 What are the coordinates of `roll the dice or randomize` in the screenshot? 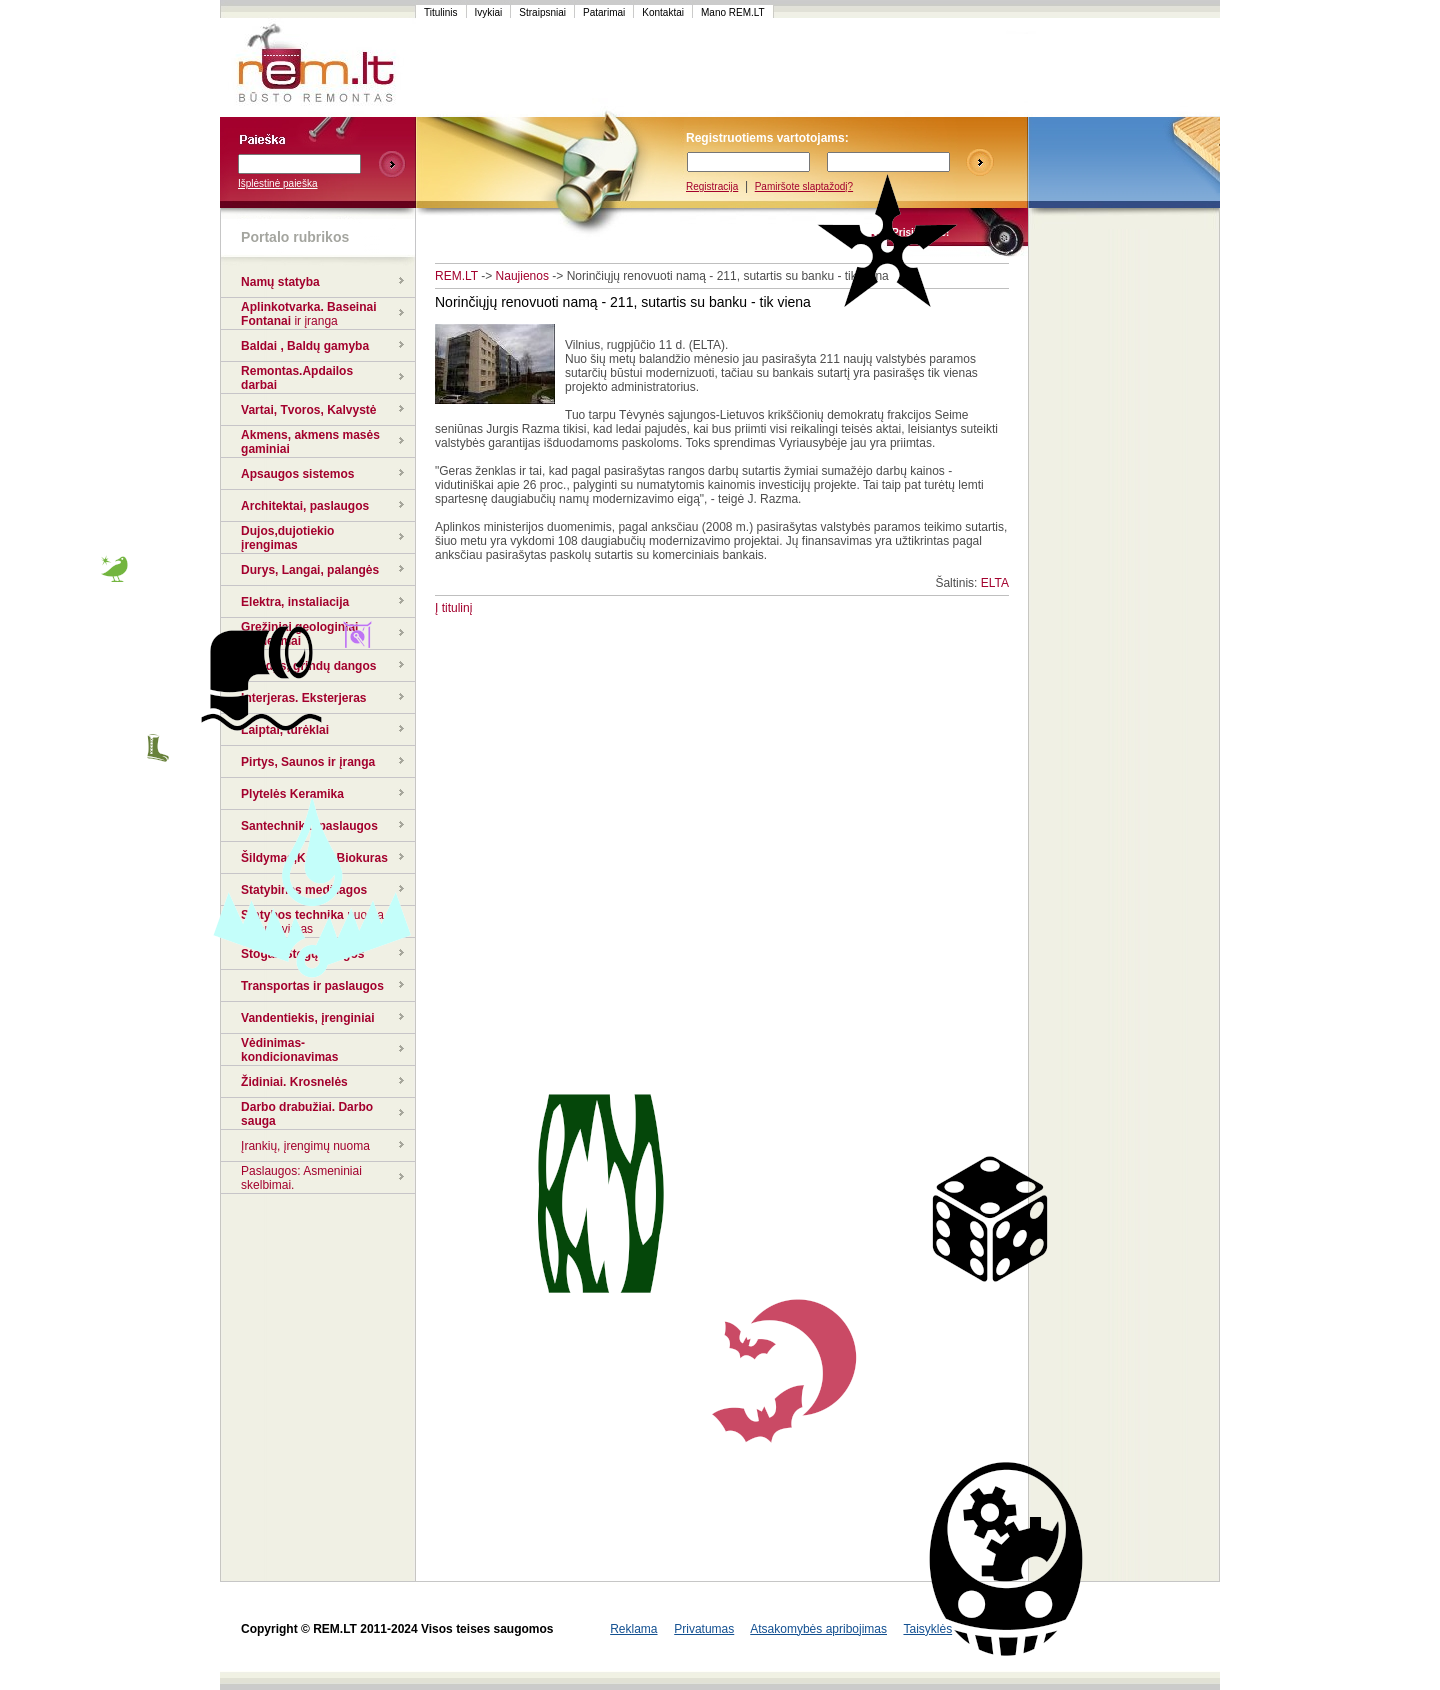 It's located at (990, 1220).